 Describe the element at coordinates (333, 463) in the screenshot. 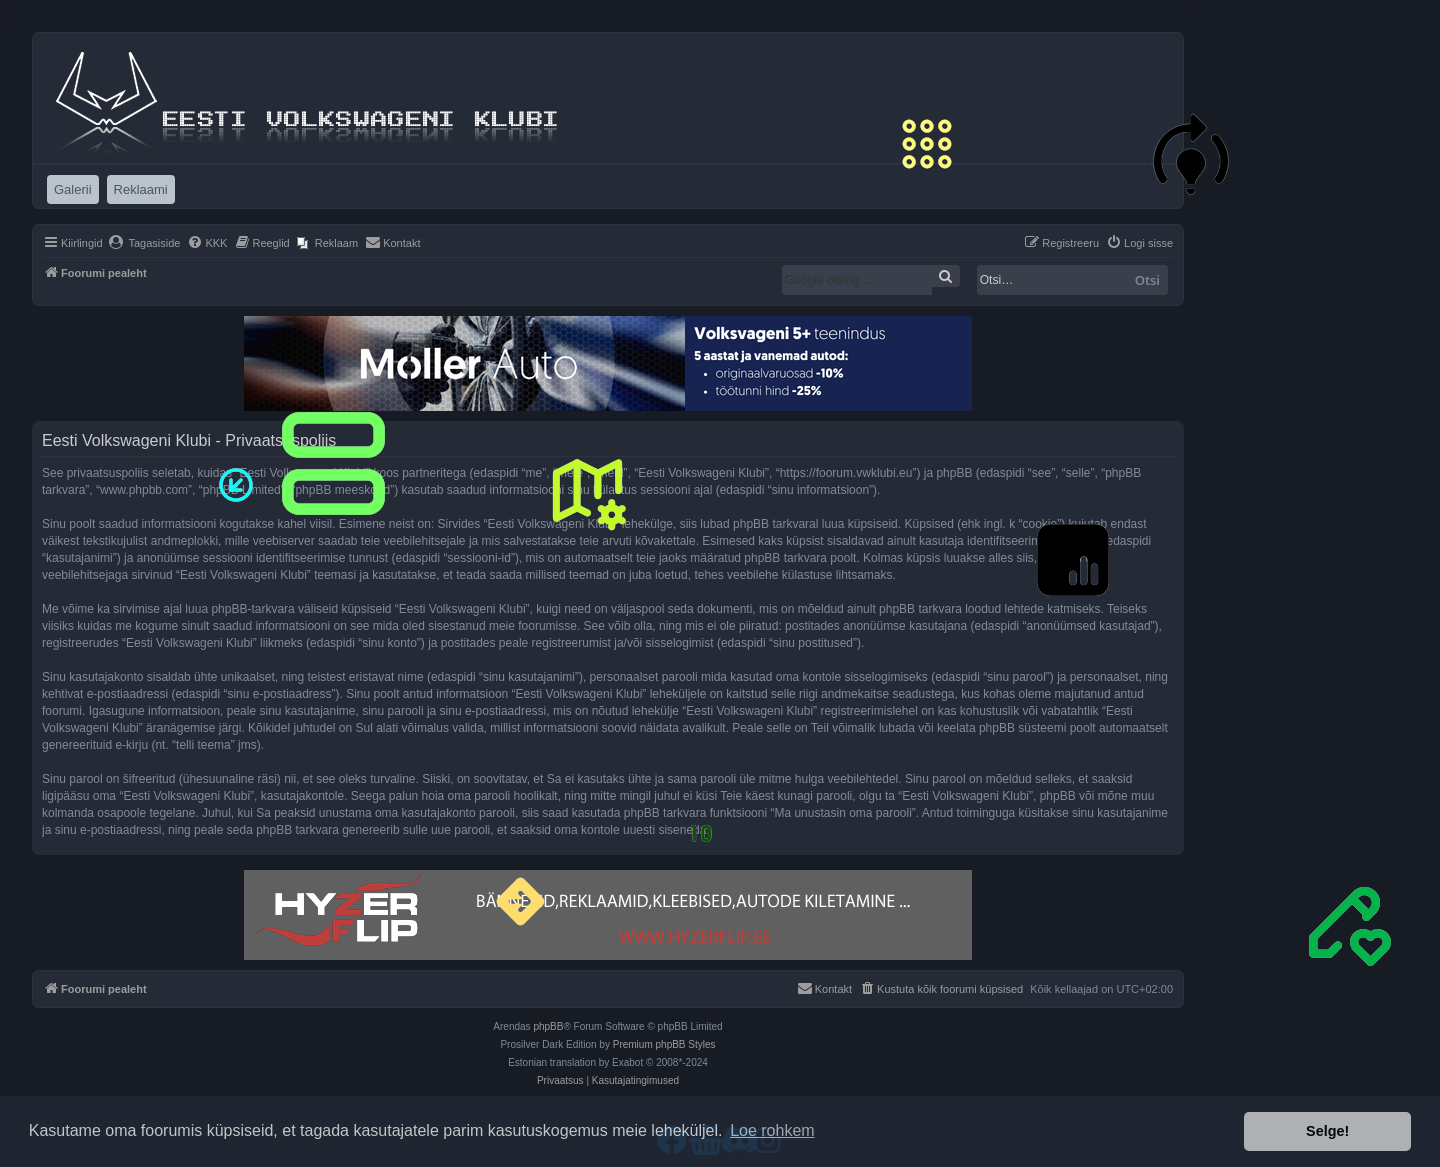

I see `switch to list view` at that location.